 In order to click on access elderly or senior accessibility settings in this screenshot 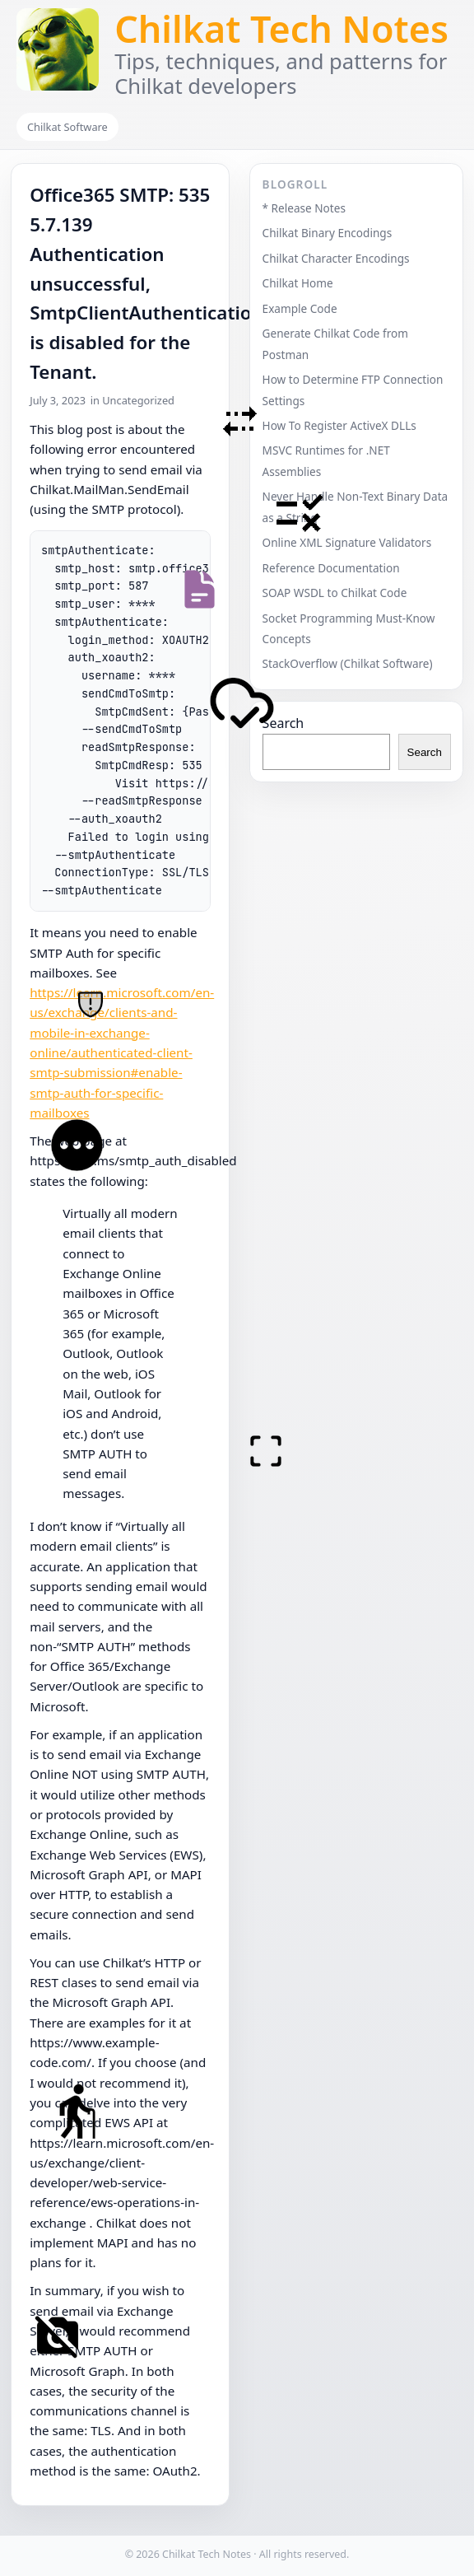, I will do `click(75, 2111)`.